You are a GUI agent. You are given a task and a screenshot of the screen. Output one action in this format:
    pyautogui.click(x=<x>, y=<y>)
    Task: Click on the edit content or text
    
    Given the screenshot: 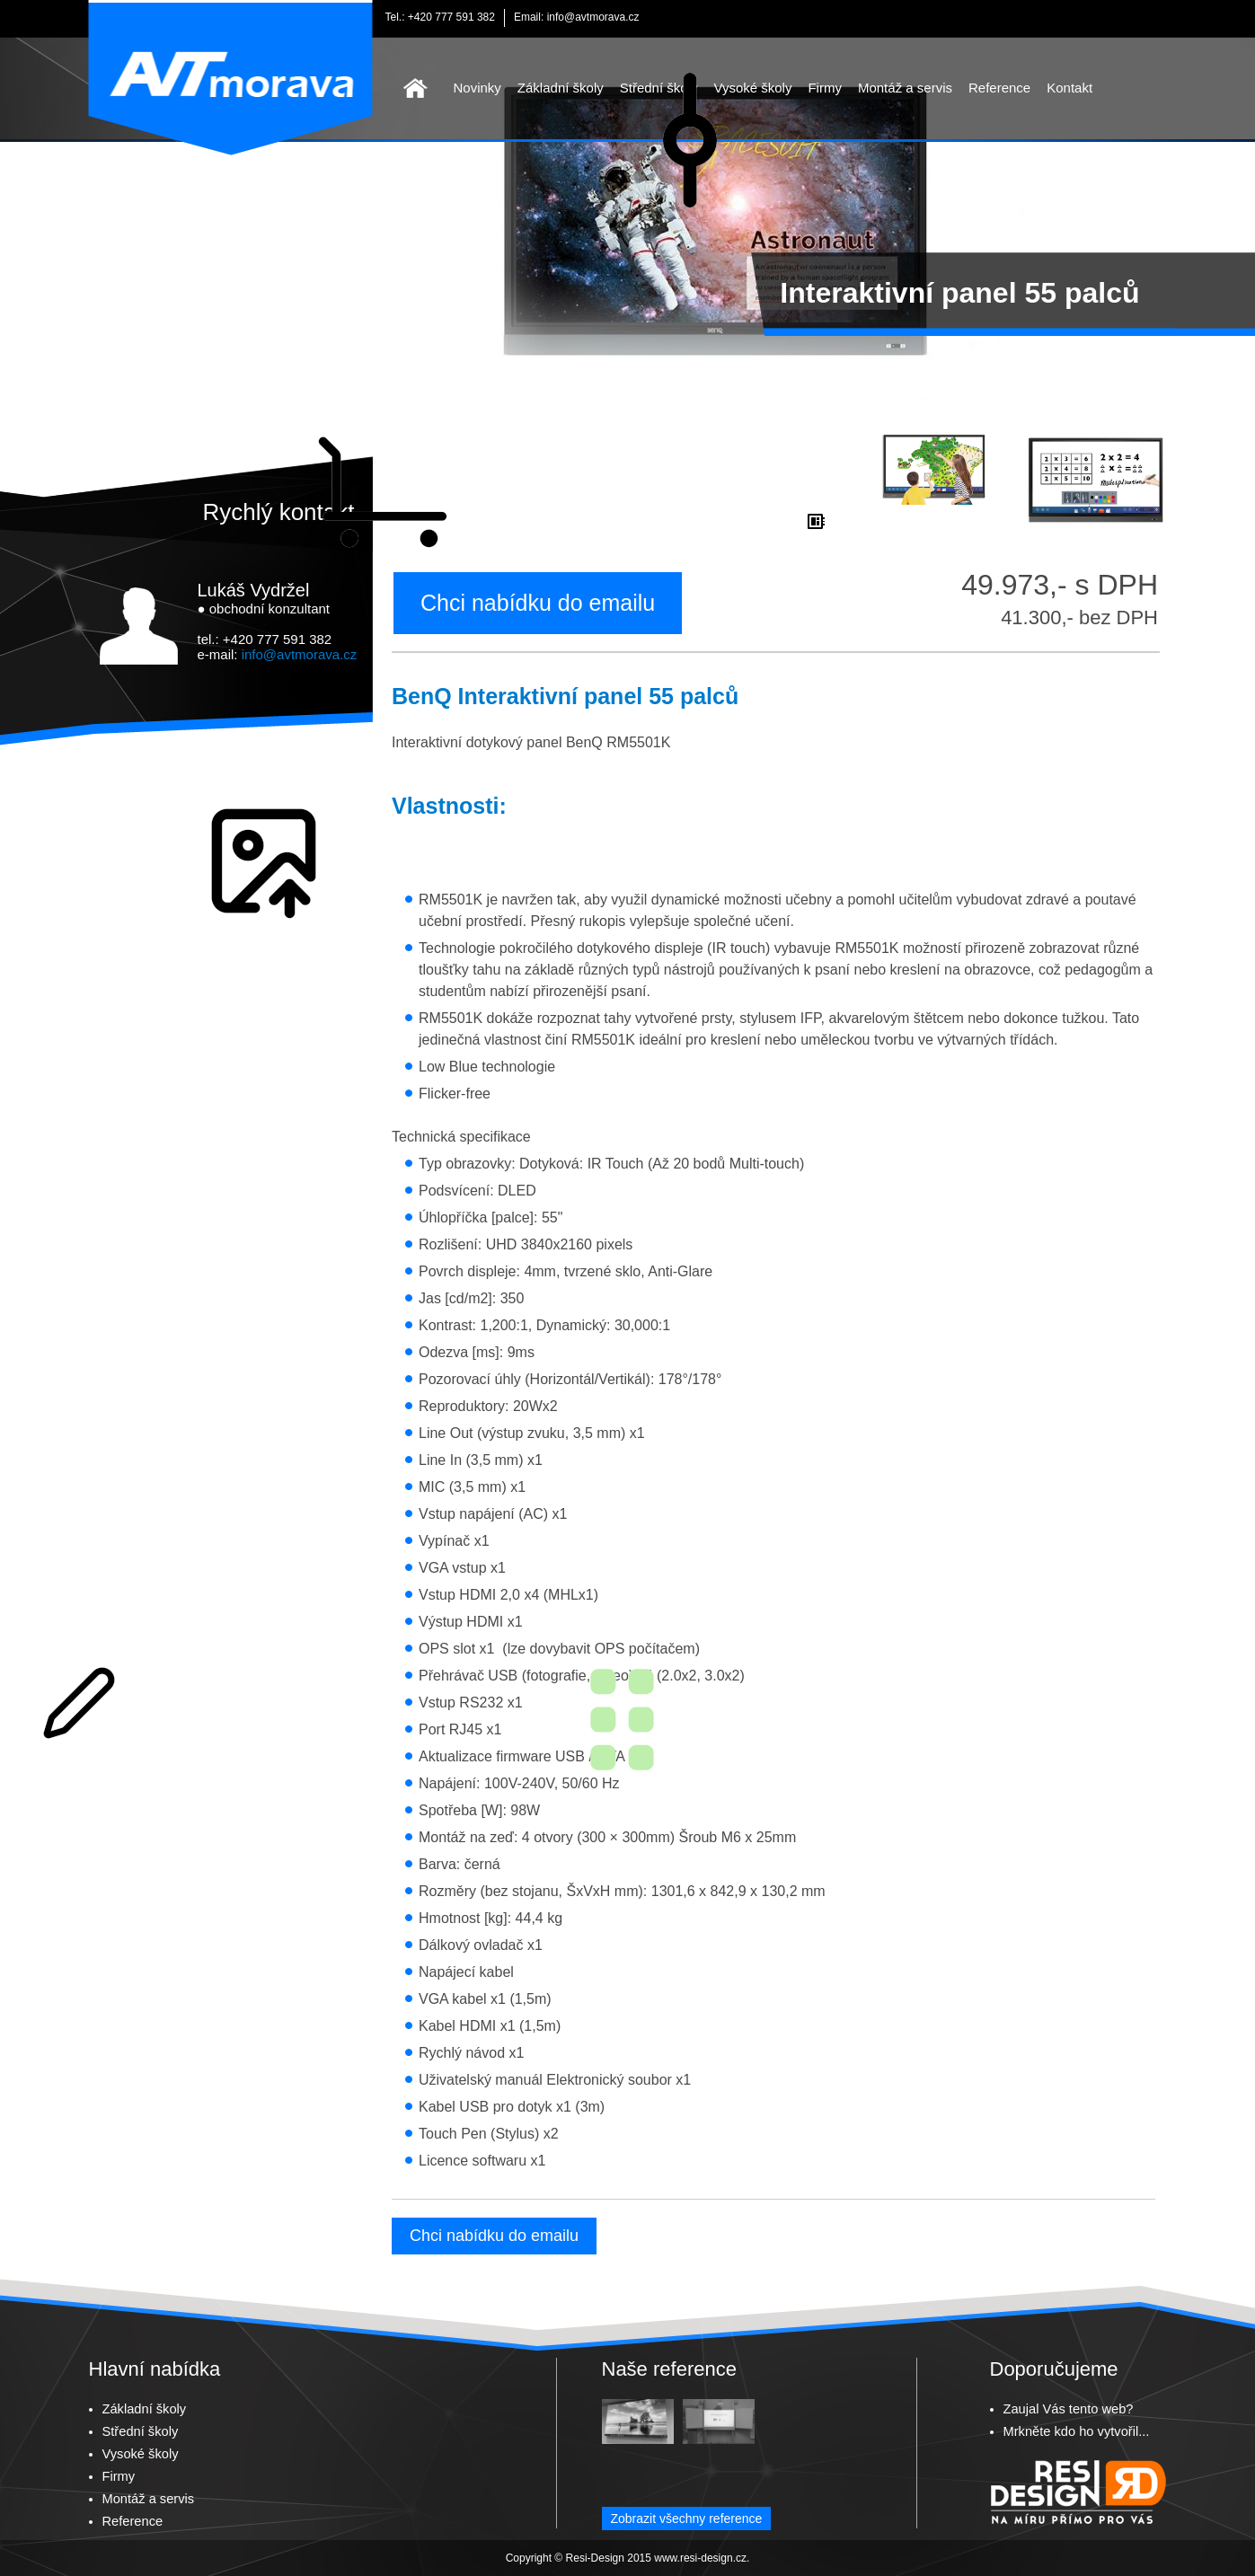 What is the action you would take?
    pyautogui.click(x=79, y=1703)
    